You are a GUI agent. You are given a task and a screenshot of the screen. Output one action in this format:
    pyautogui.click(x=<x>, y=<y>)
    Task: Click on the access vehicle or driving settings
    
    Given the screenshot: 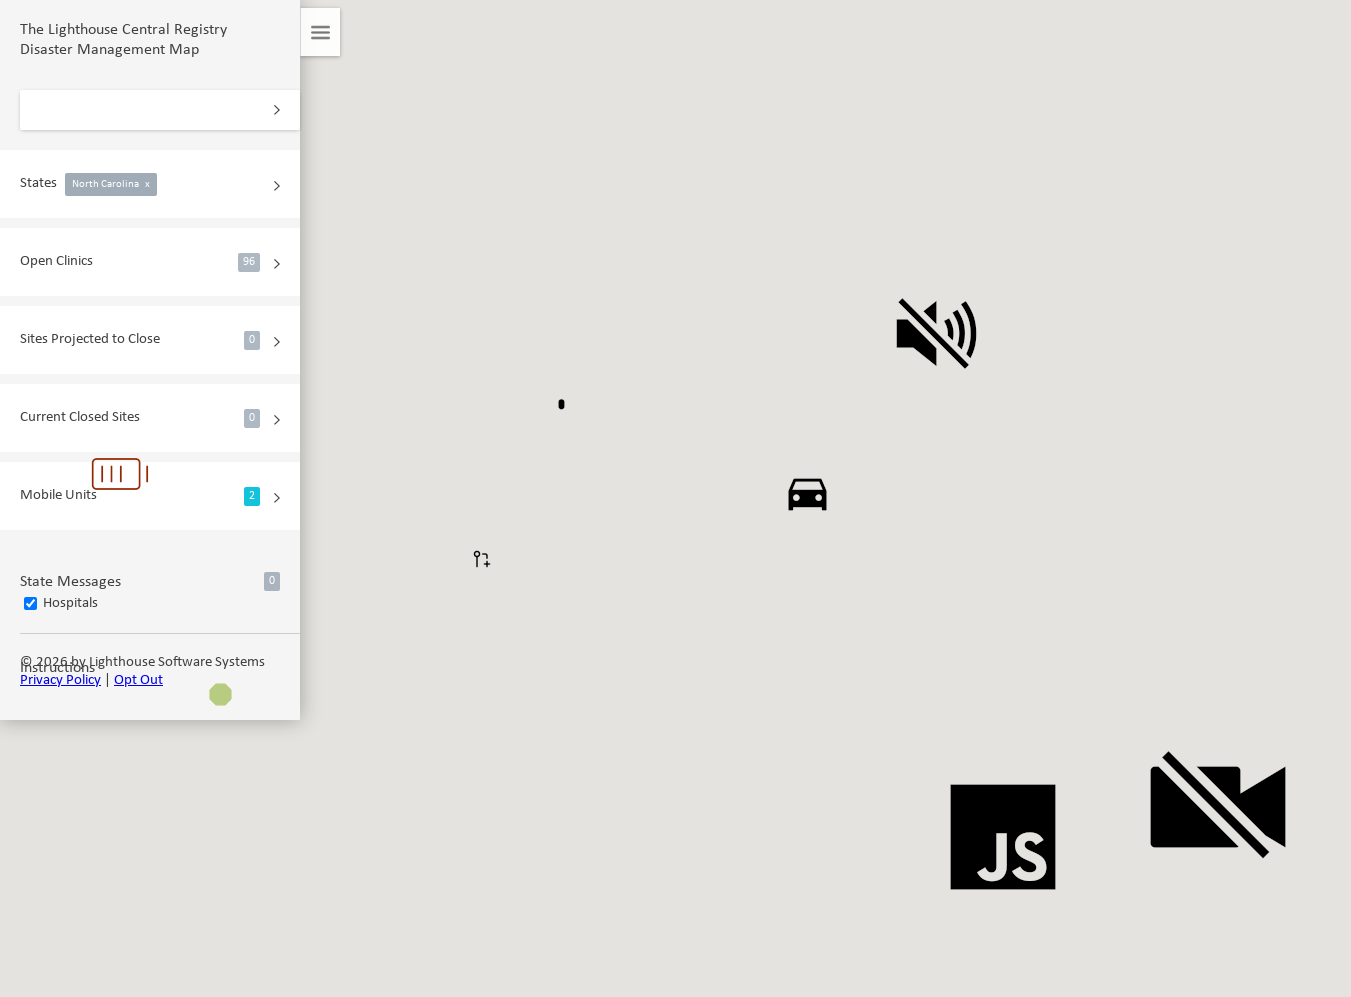 What is the action you would take?
    pyautogui.click(x=807, y=494)
    